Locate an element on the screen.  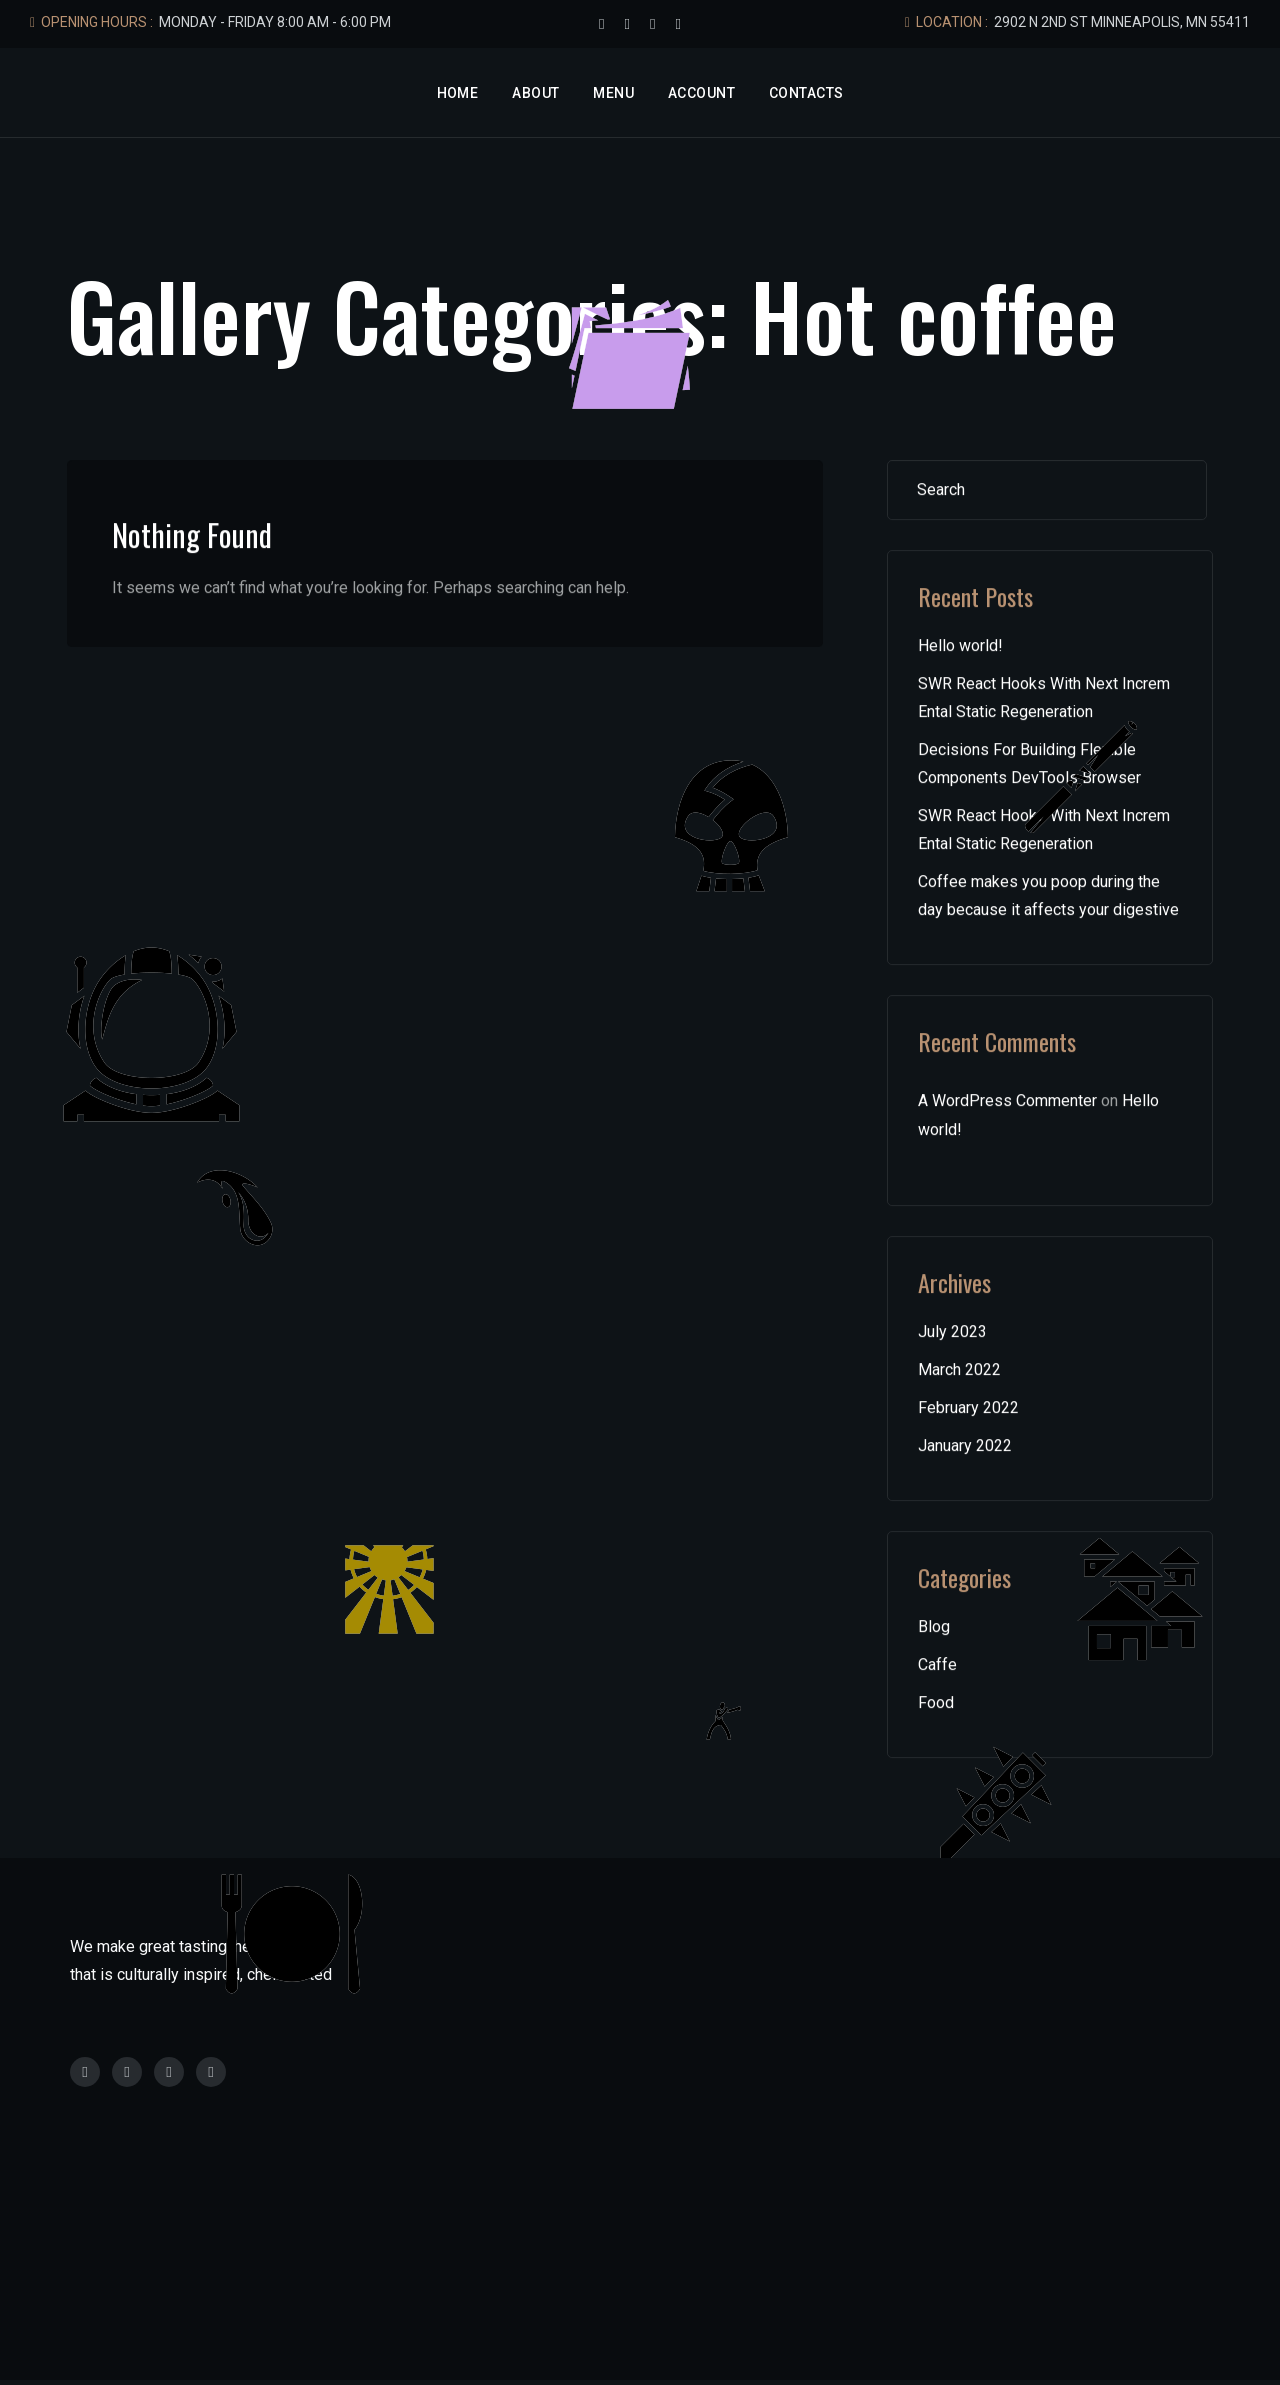
view village or settlement on map is located at coordinates (1140, 1599).